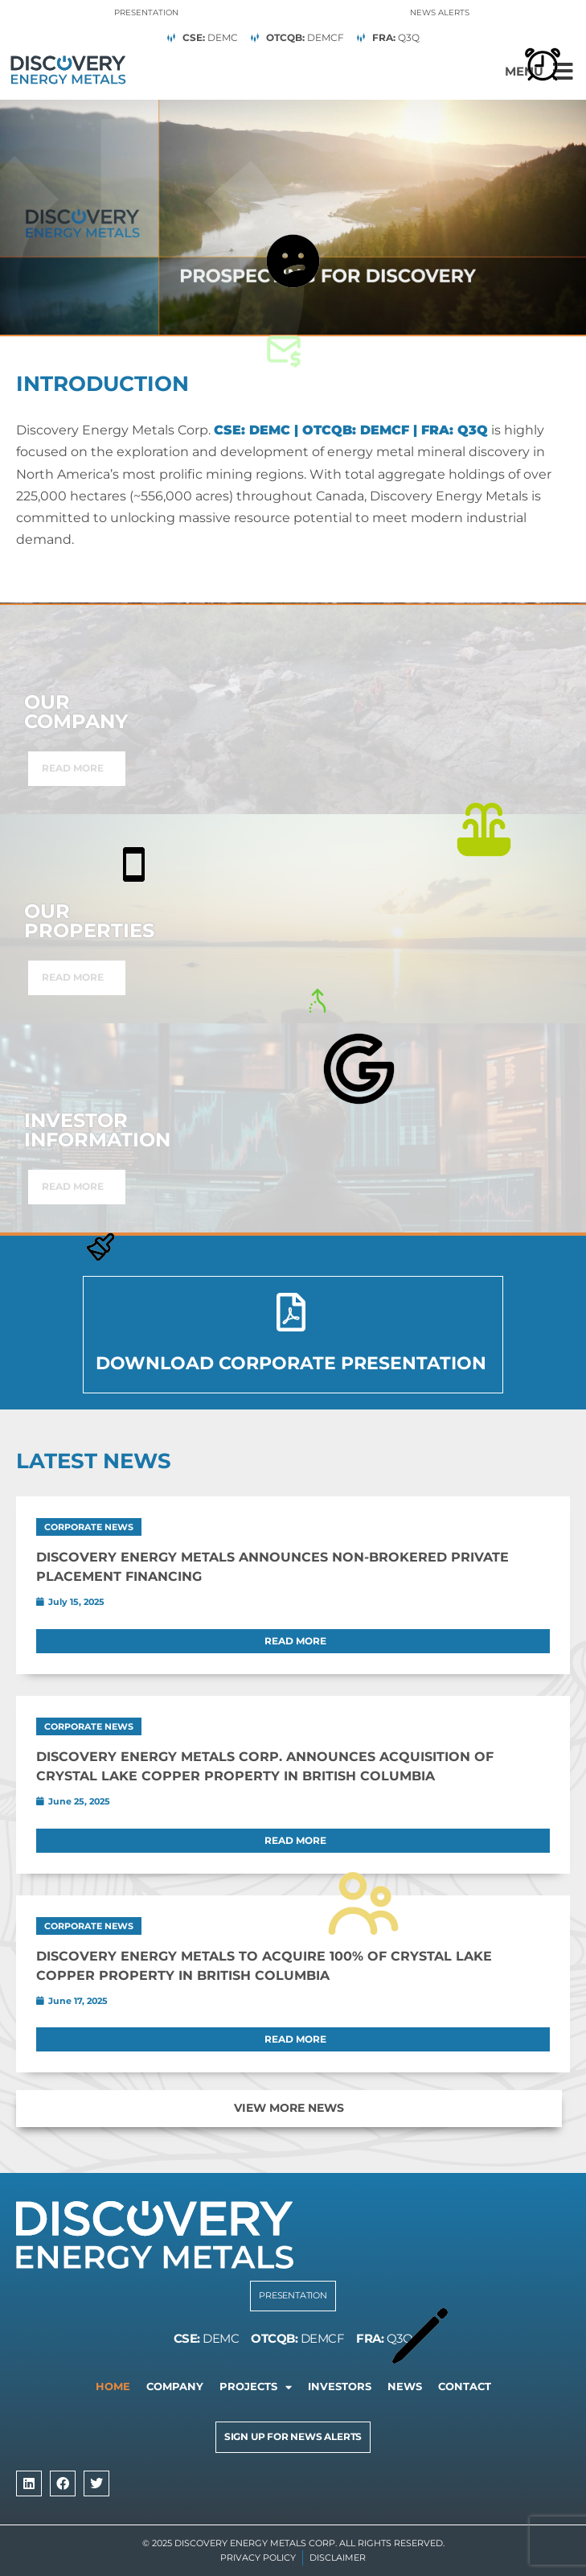  What do you see at coordinates (420, 2335) in the screenshot?
I see `edit content or text` at bounding box center [420, 2335].